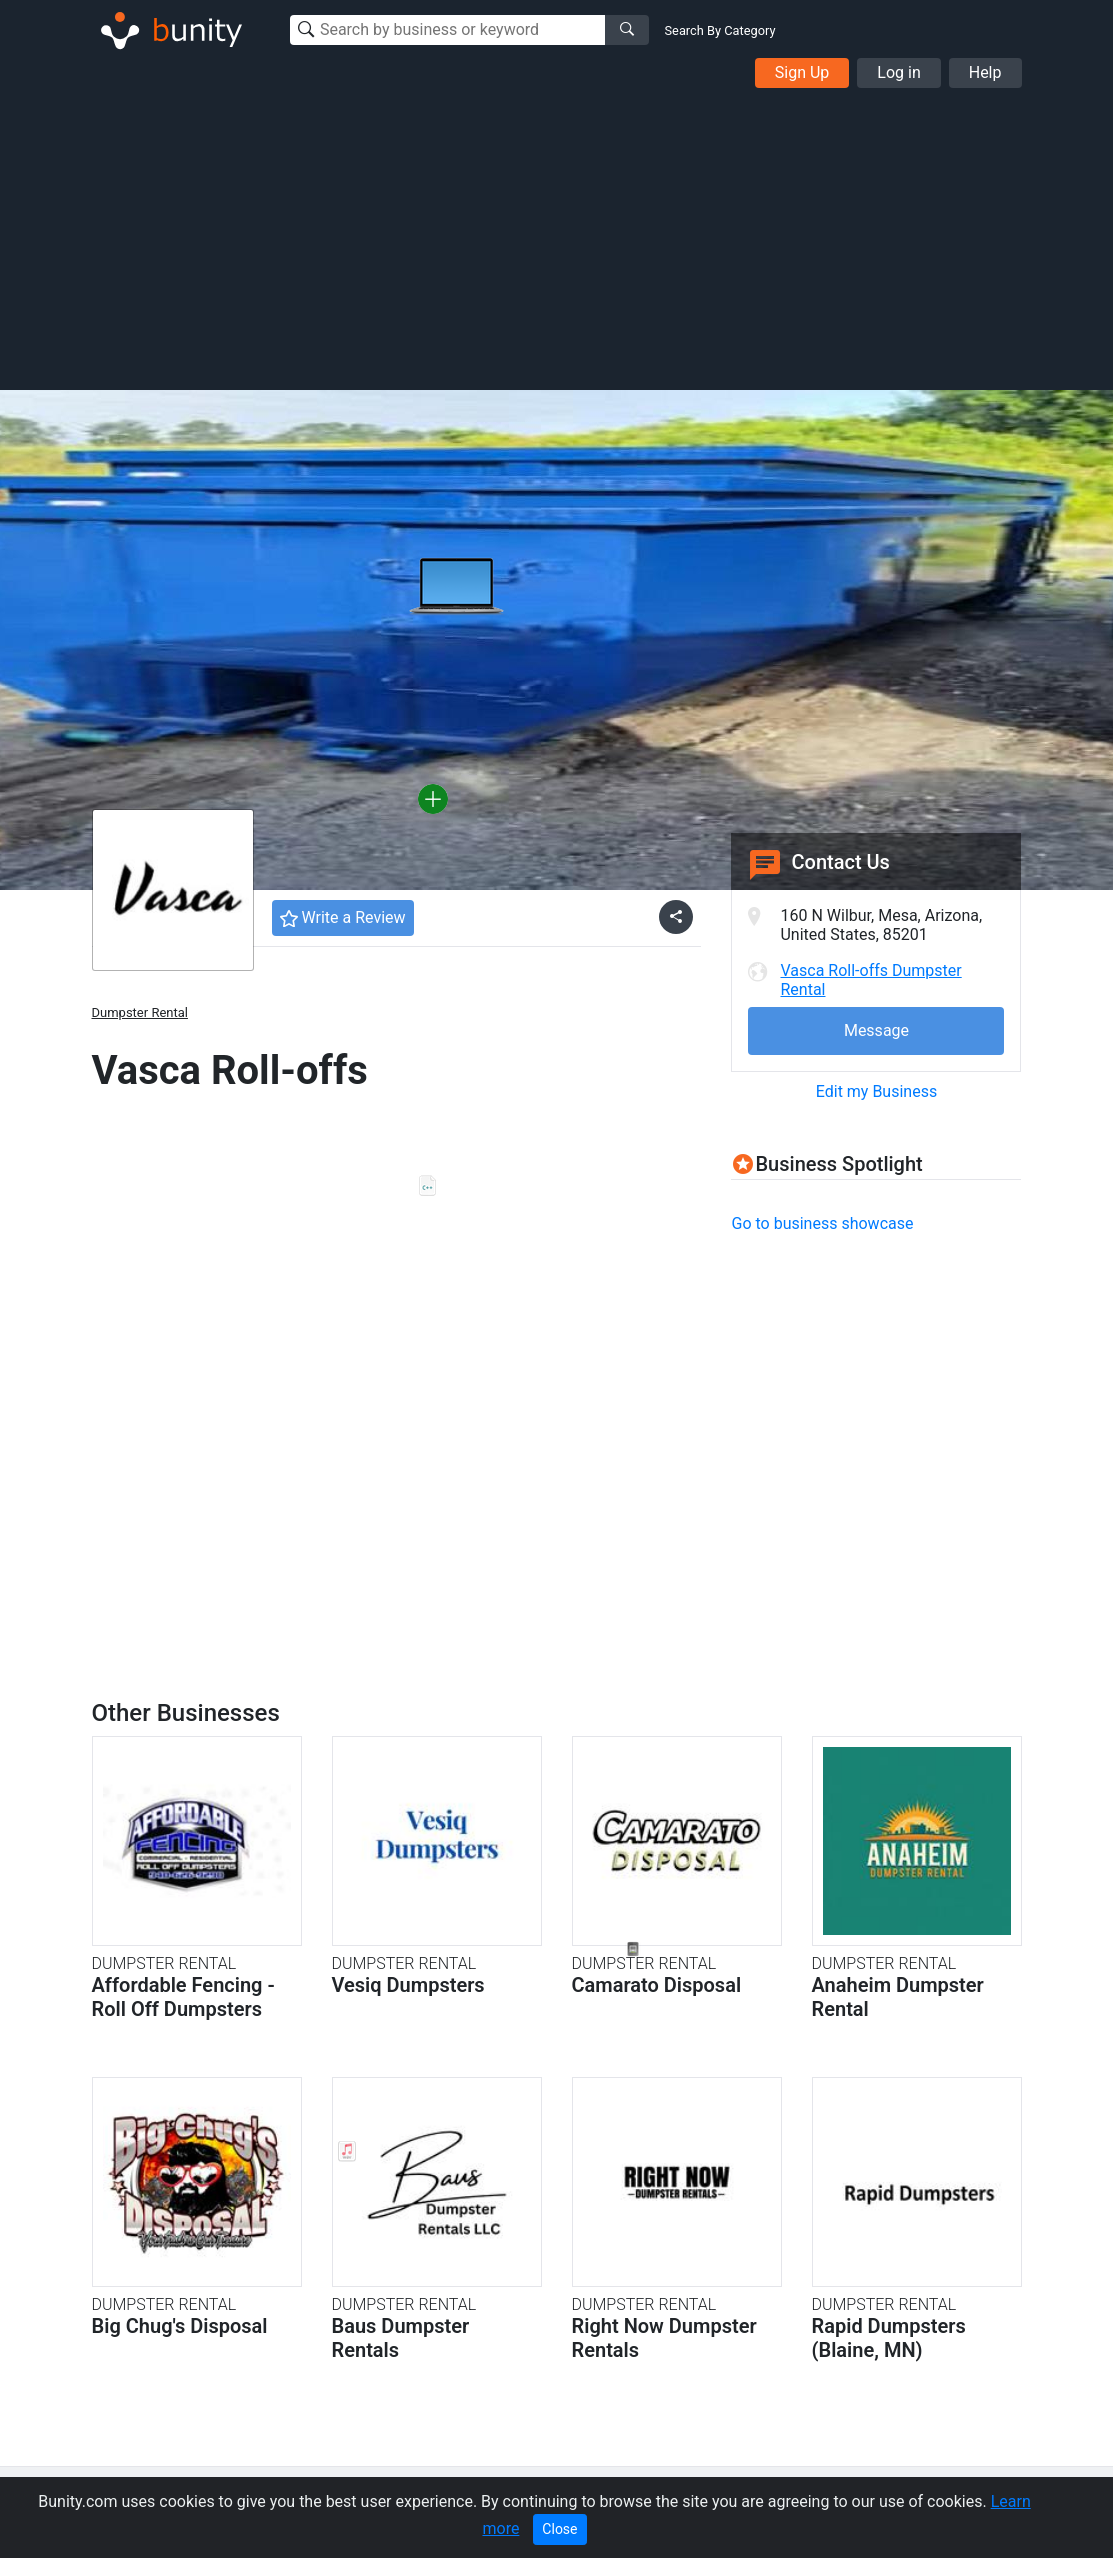  I want to click on macbook air device icon in system preferences, so click(456, 578).